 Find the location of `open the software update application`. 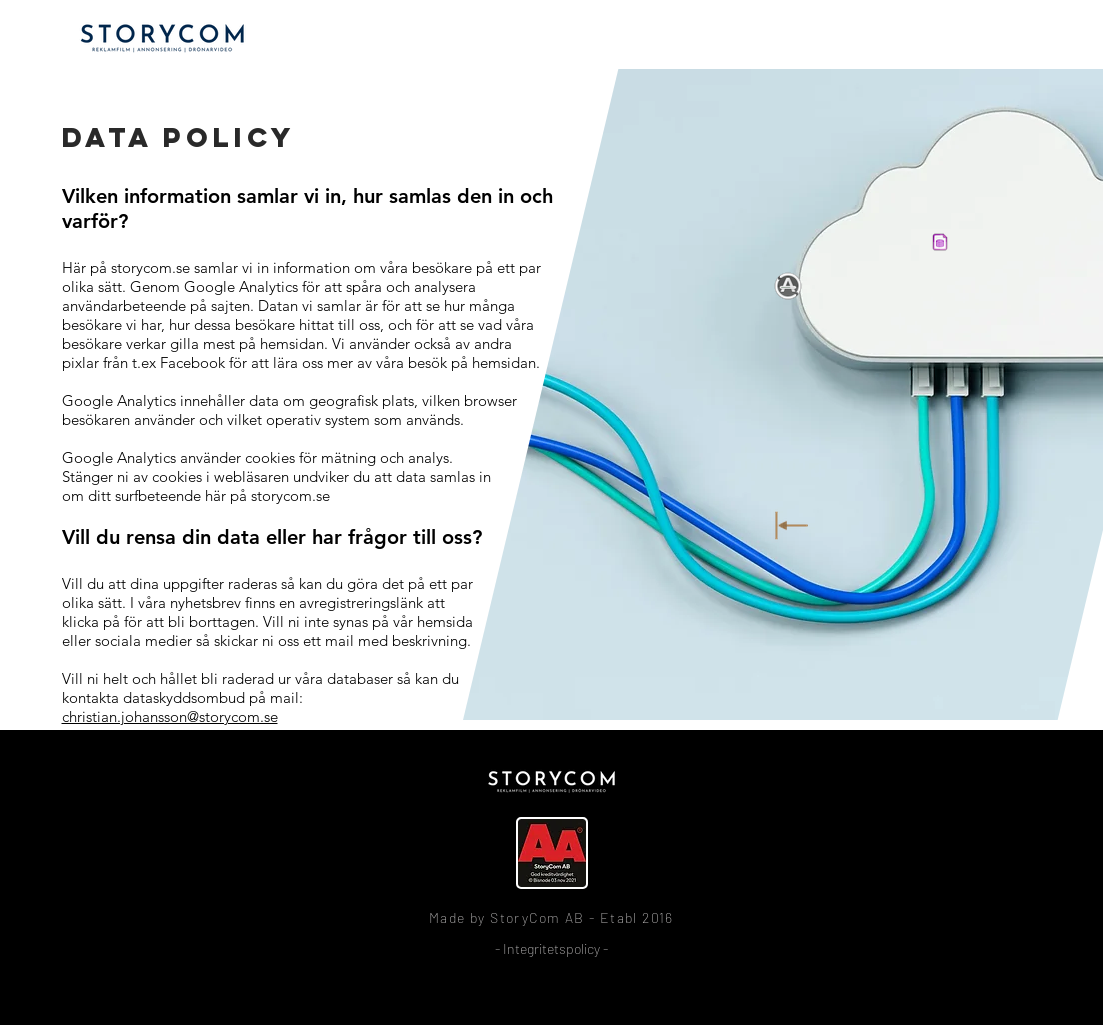

open the software update application is located at coordinates (788, 286).